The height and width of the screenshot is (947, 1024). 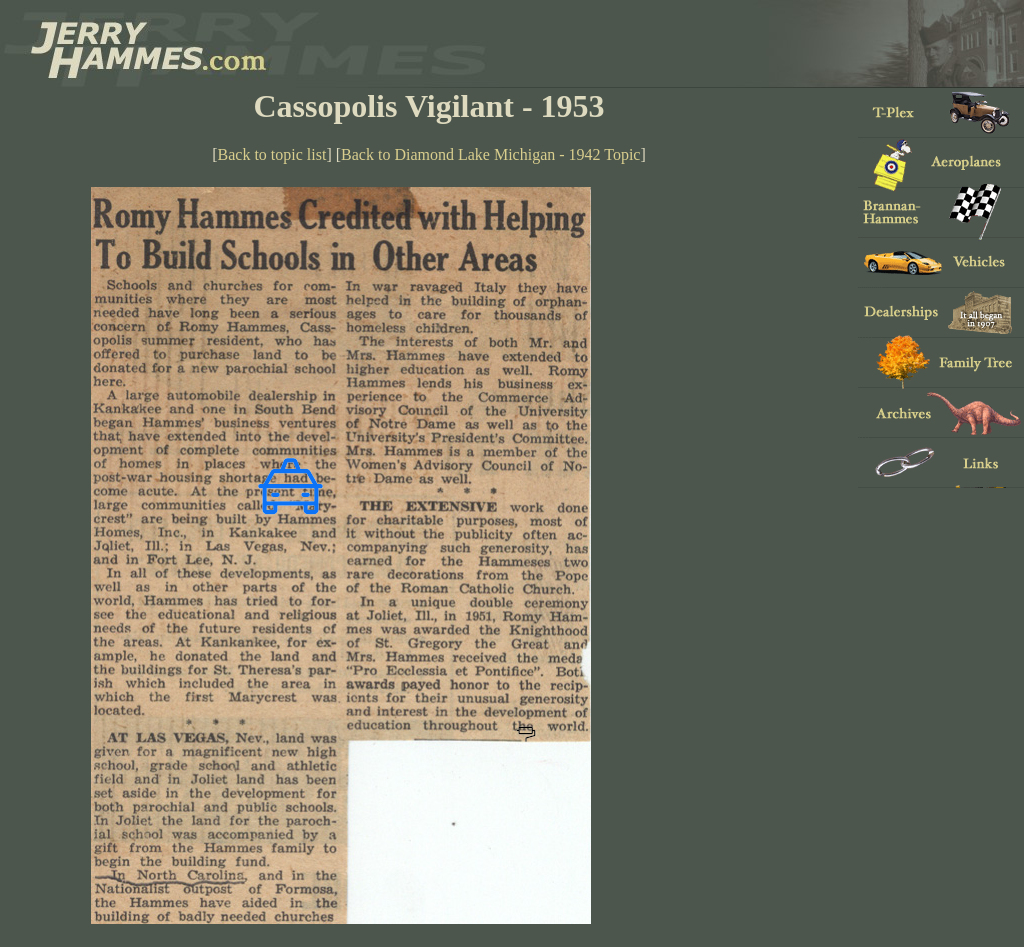 What do you see at coordinates (290, 490) in the screenshot?
I see `request a taxi or cab ride` at bounding box center [290, 490].